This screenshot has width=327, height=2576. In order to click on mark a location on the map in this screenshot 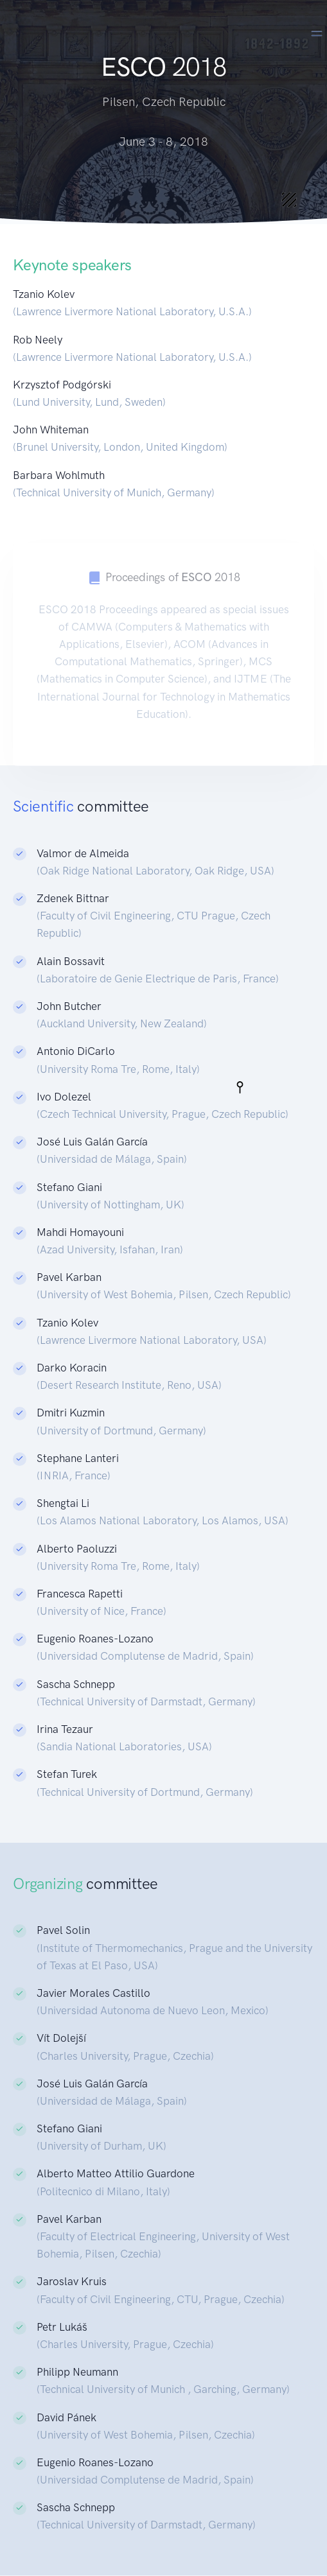, I will do `click(240, 1087)`.